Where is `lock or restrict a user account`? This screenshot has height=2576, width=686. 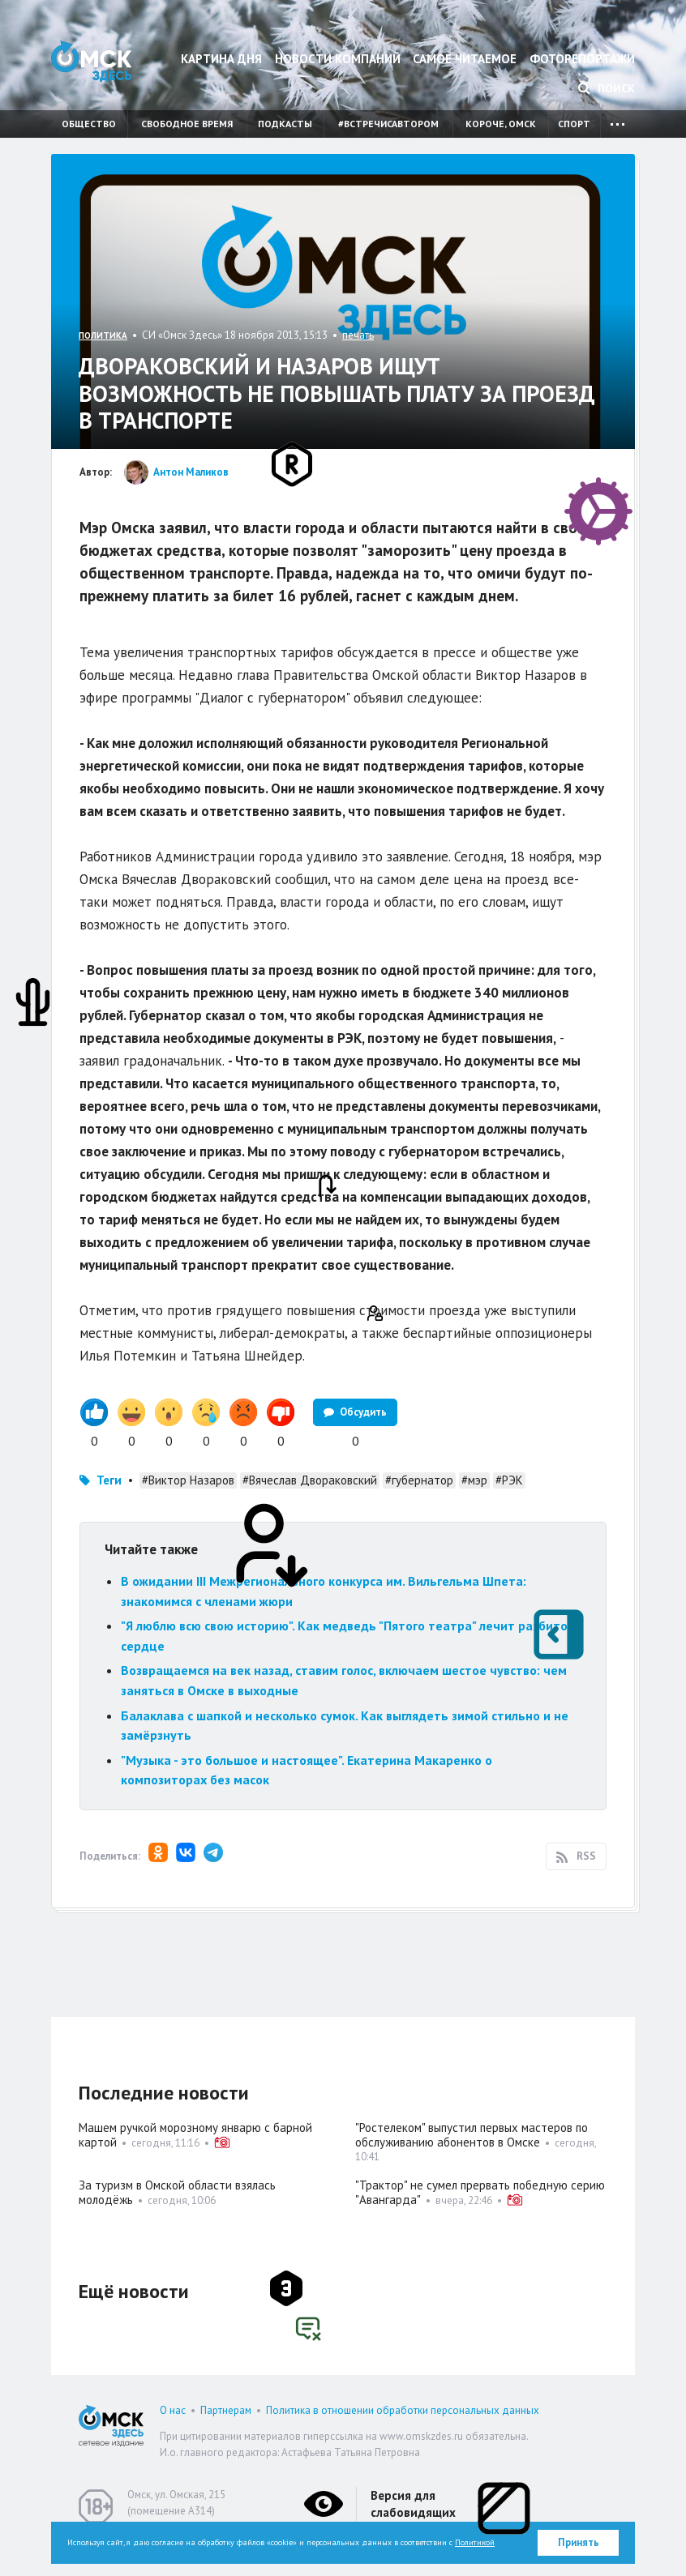
lock or restrict a user account is located at coordinates (375, 1313).